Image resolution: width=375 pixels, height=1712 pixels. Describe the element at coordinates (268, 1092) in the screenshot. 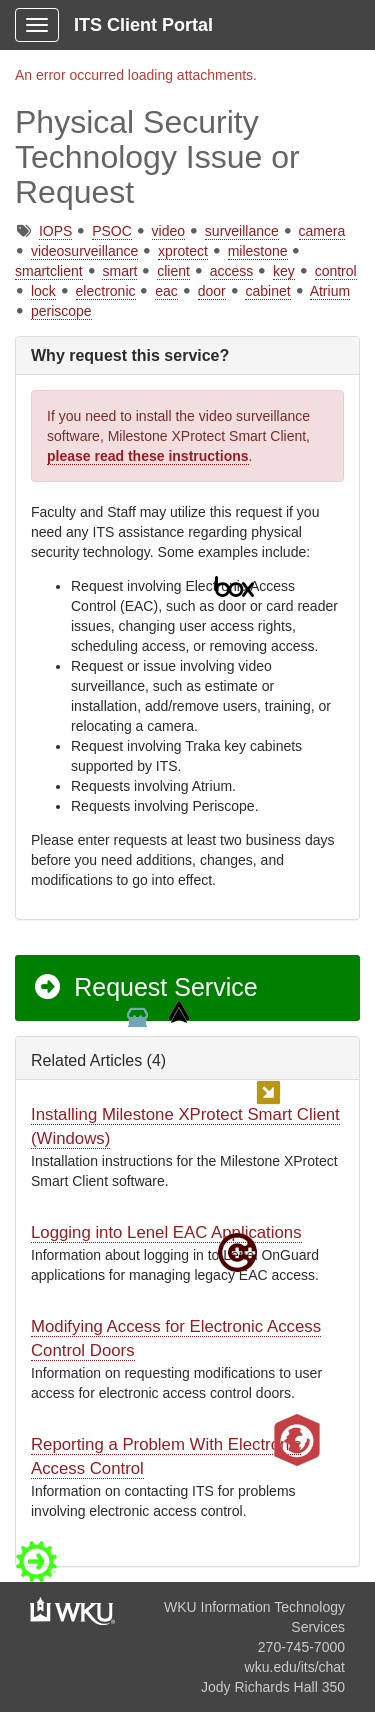

I see `navigate to the next item diagonally` at that location.